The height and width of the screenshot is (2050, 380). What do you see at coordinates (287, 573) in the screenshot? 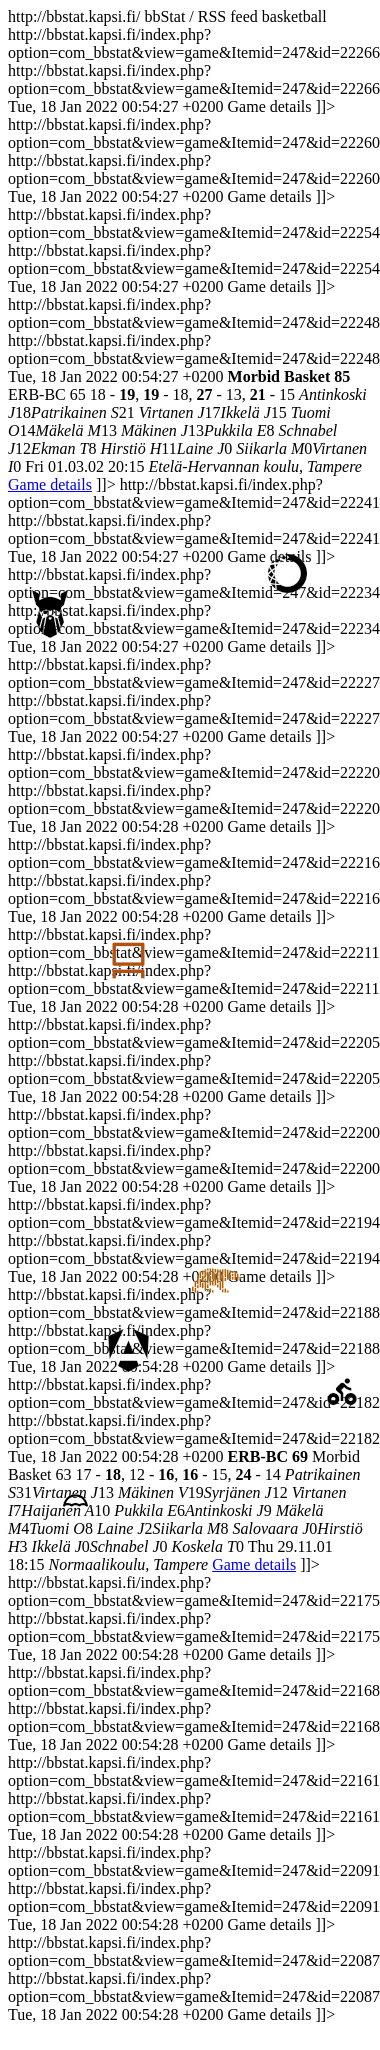
I see `open anaconda navigator` at bounding box center [287, 573].